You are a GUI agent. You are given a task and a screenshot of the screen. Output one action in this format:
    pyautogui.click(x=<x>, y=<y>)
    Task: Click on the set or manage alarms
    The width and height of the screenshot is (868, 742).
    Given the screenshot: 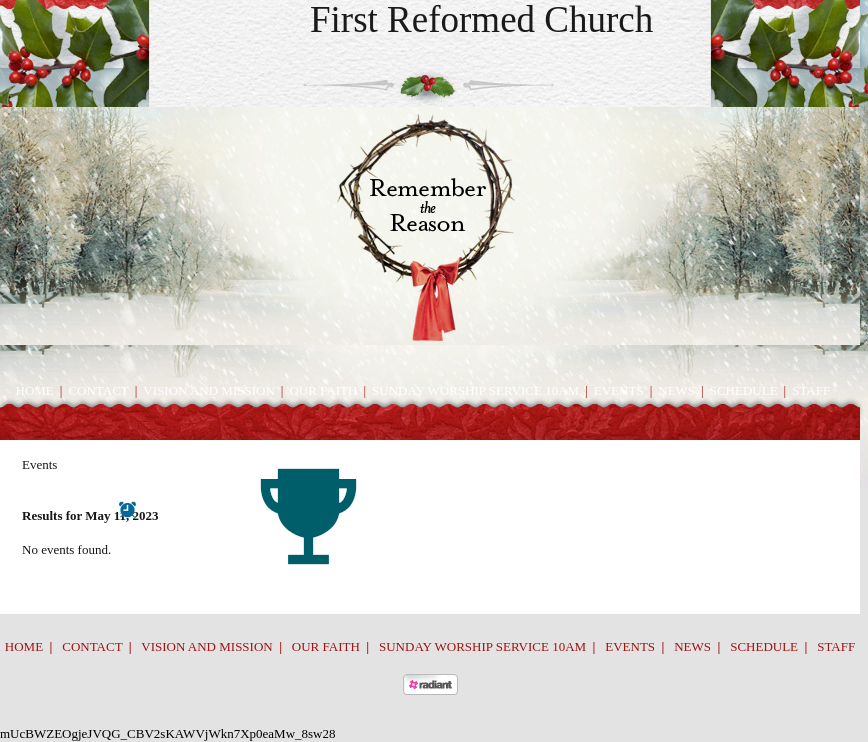 What is the action you would take?
    pyautogui.click(x=127, y=509)
    